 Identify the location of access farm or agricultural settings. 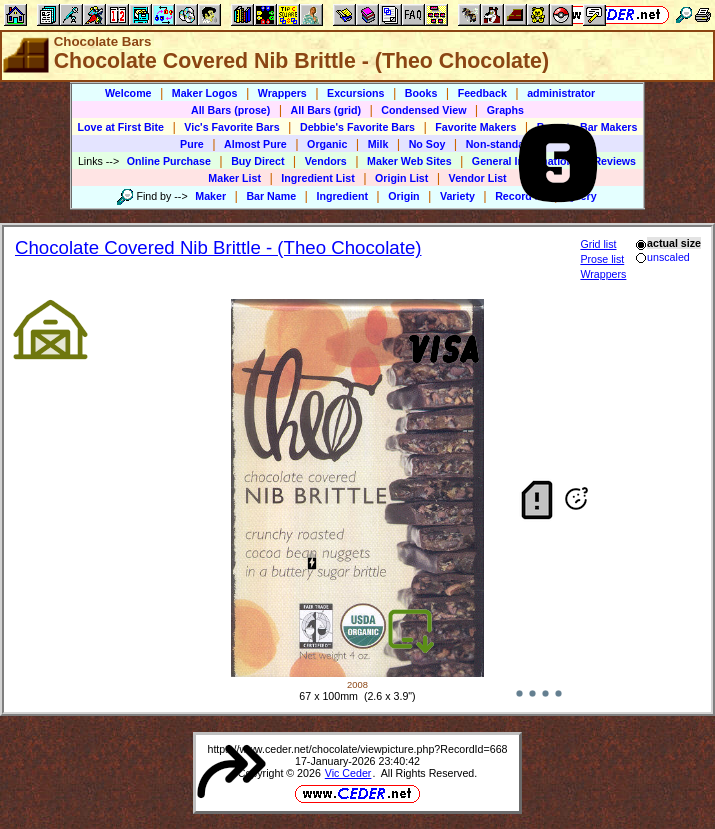
(50, 334).